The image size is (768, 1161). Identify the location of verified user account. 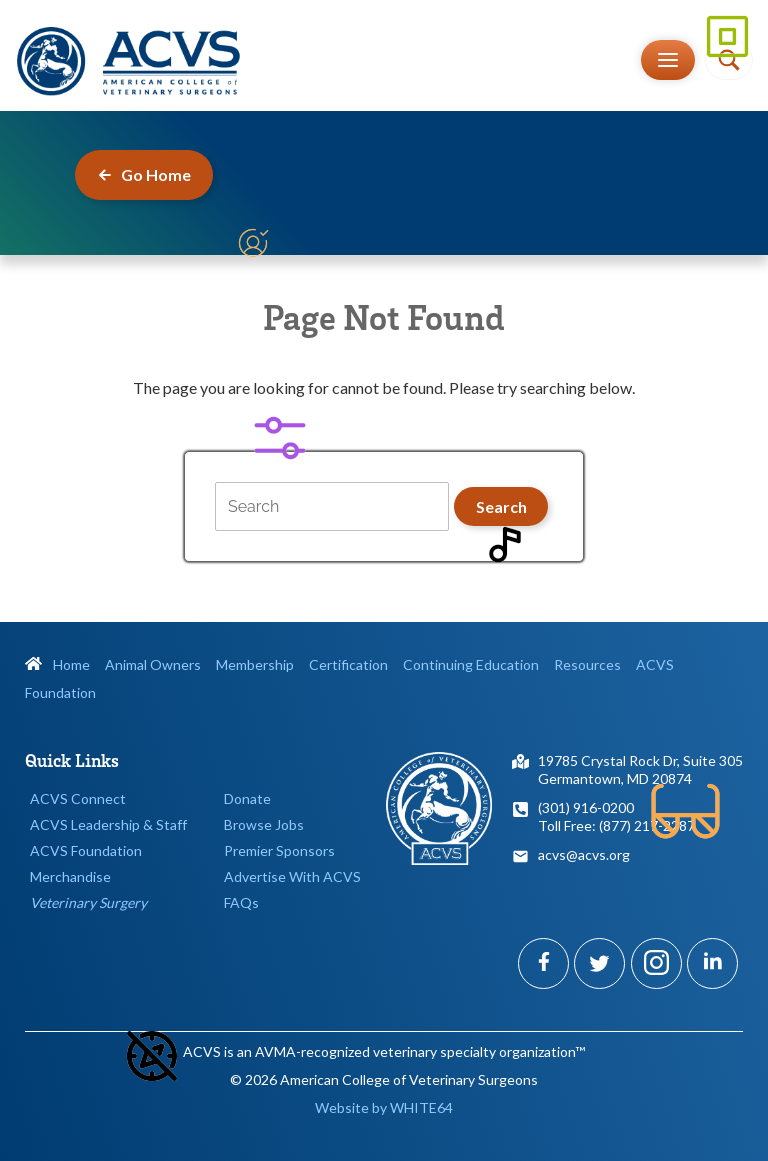
(253, 243).